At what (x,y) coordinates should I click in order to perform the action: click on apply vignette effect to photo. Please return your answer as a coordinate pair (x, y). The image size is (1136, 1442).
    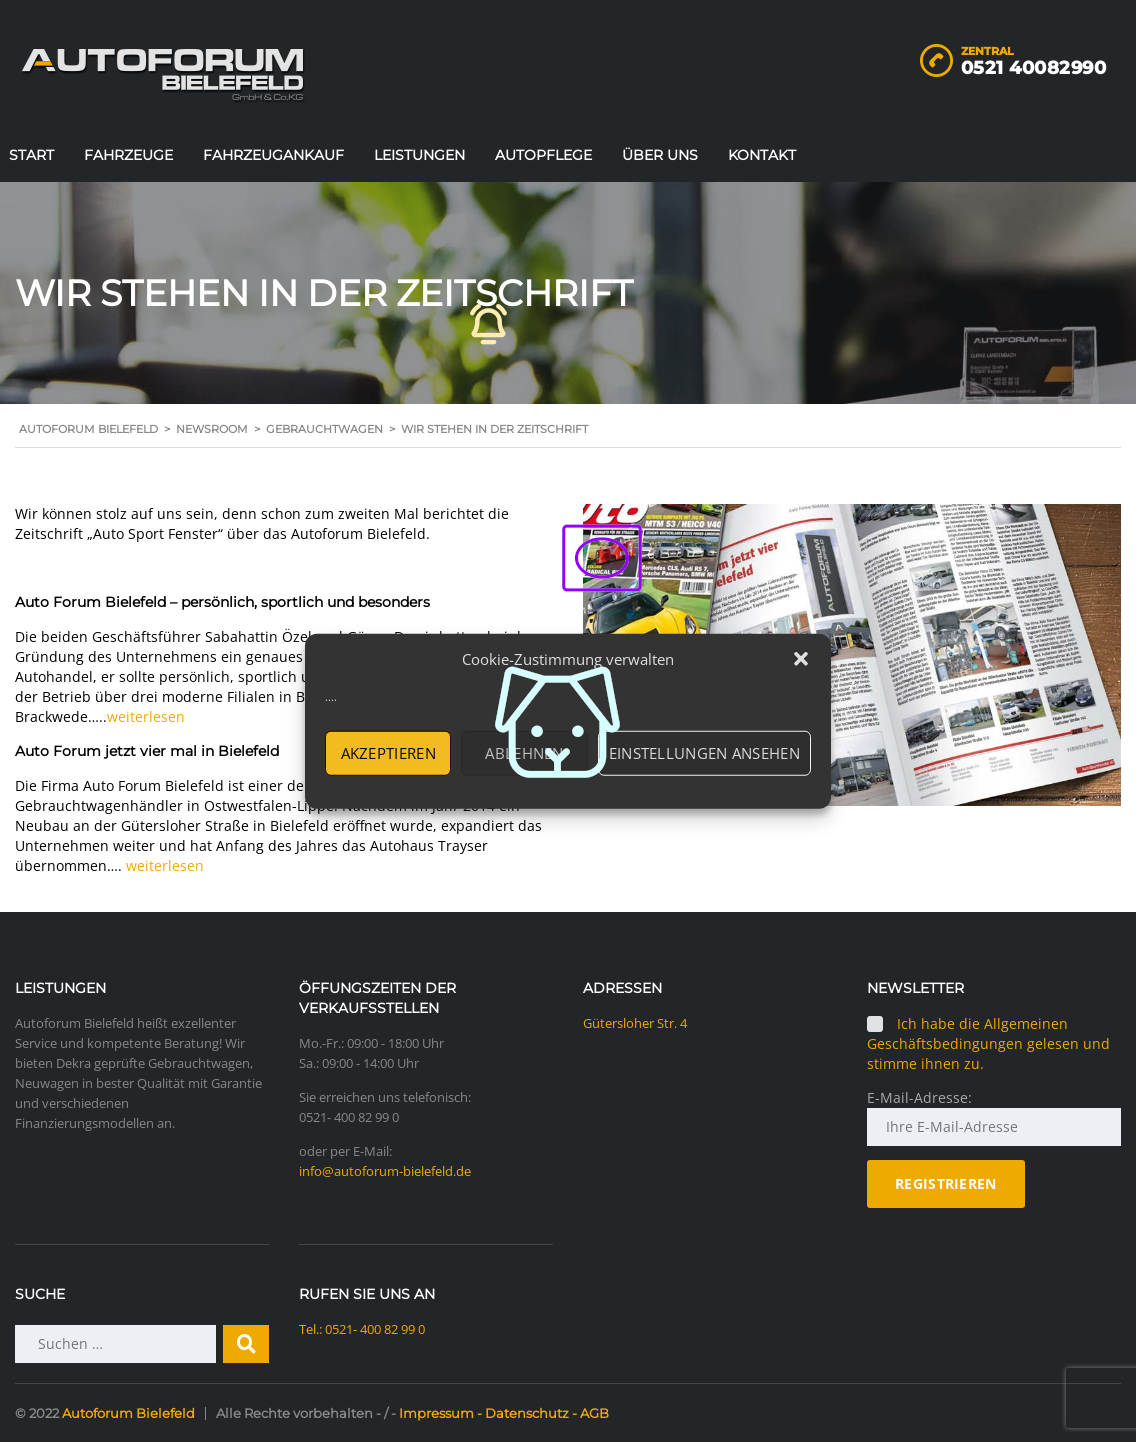
    Looking at the image, I should click on (602, 558).